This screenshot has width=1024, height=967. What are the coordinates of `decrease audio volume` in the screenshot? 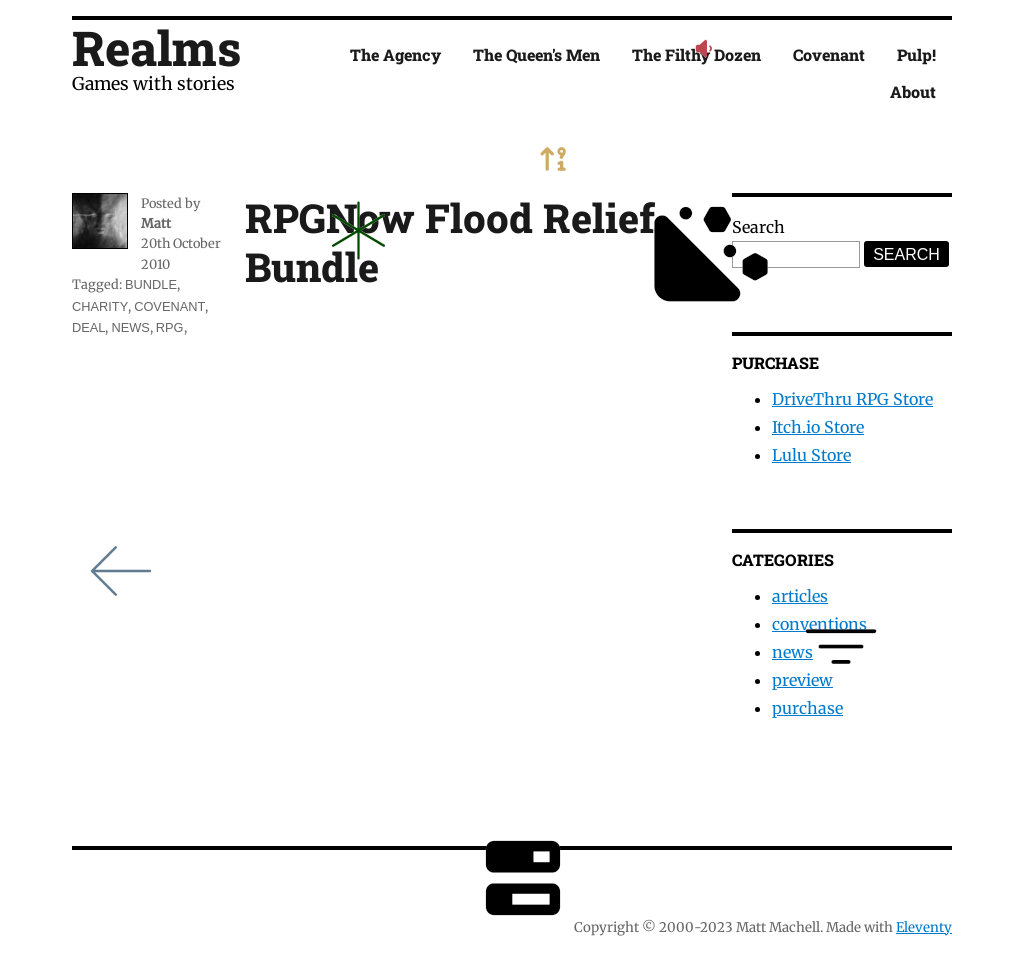 It's located at (704, 48).